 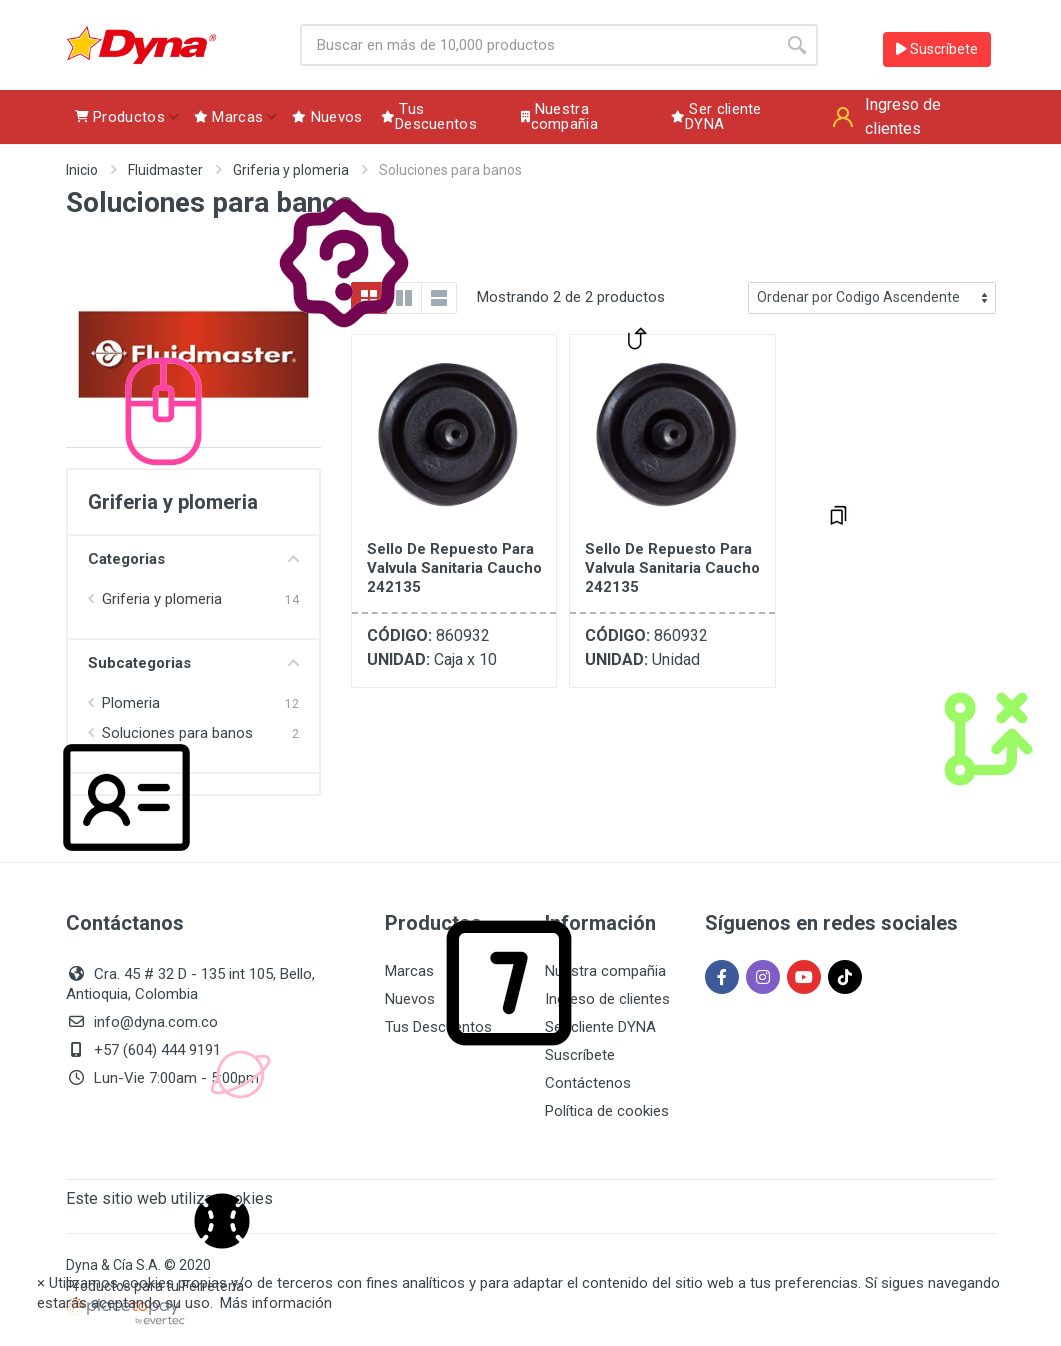 What do you see at coordinates (240, 1074) in the screenshot?
I see `explore global or worldwide content` at bounding box center [240, 1074].